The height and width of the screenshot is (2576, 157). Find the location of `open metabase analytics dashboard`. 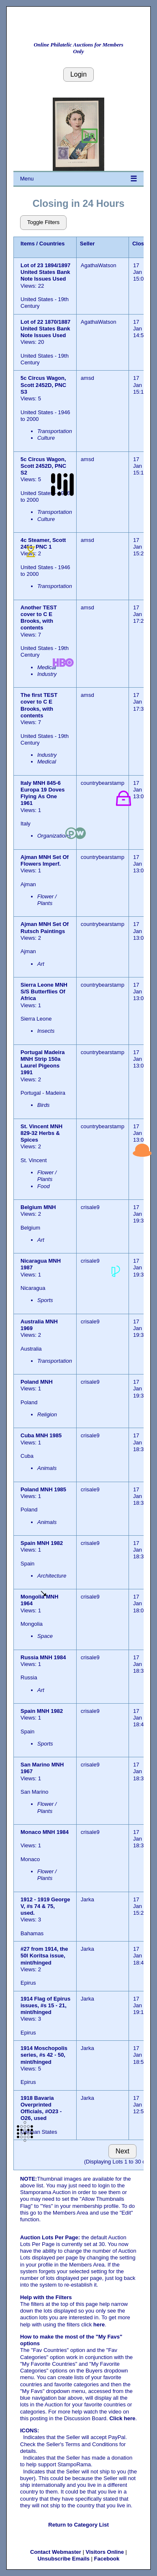

open metabase analytics dashboard is located at coordinates (25, 2131).